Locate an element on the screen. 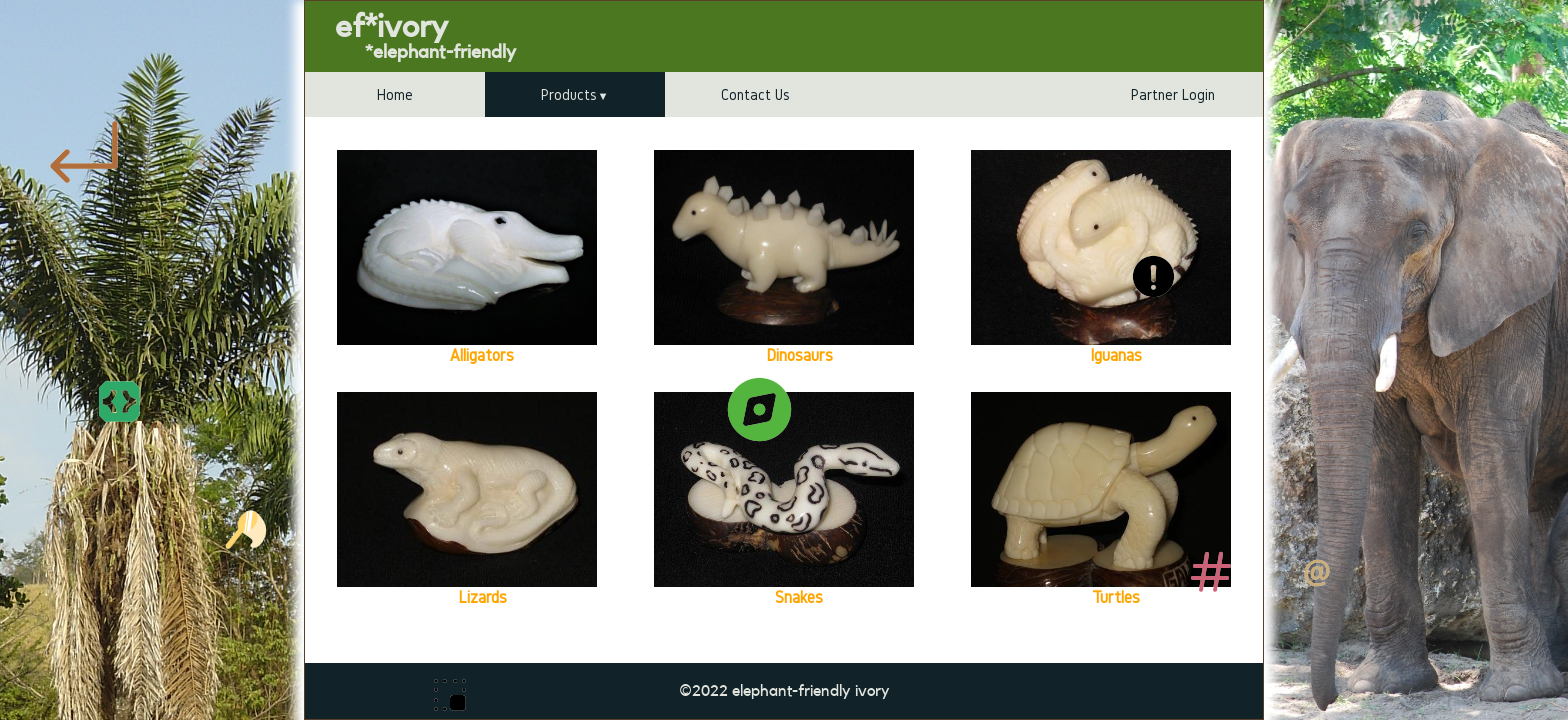 The width and height of the screenshot is (1568, 720). indicates a warning or alert that needs attention is located at coordinates (1153, 276).